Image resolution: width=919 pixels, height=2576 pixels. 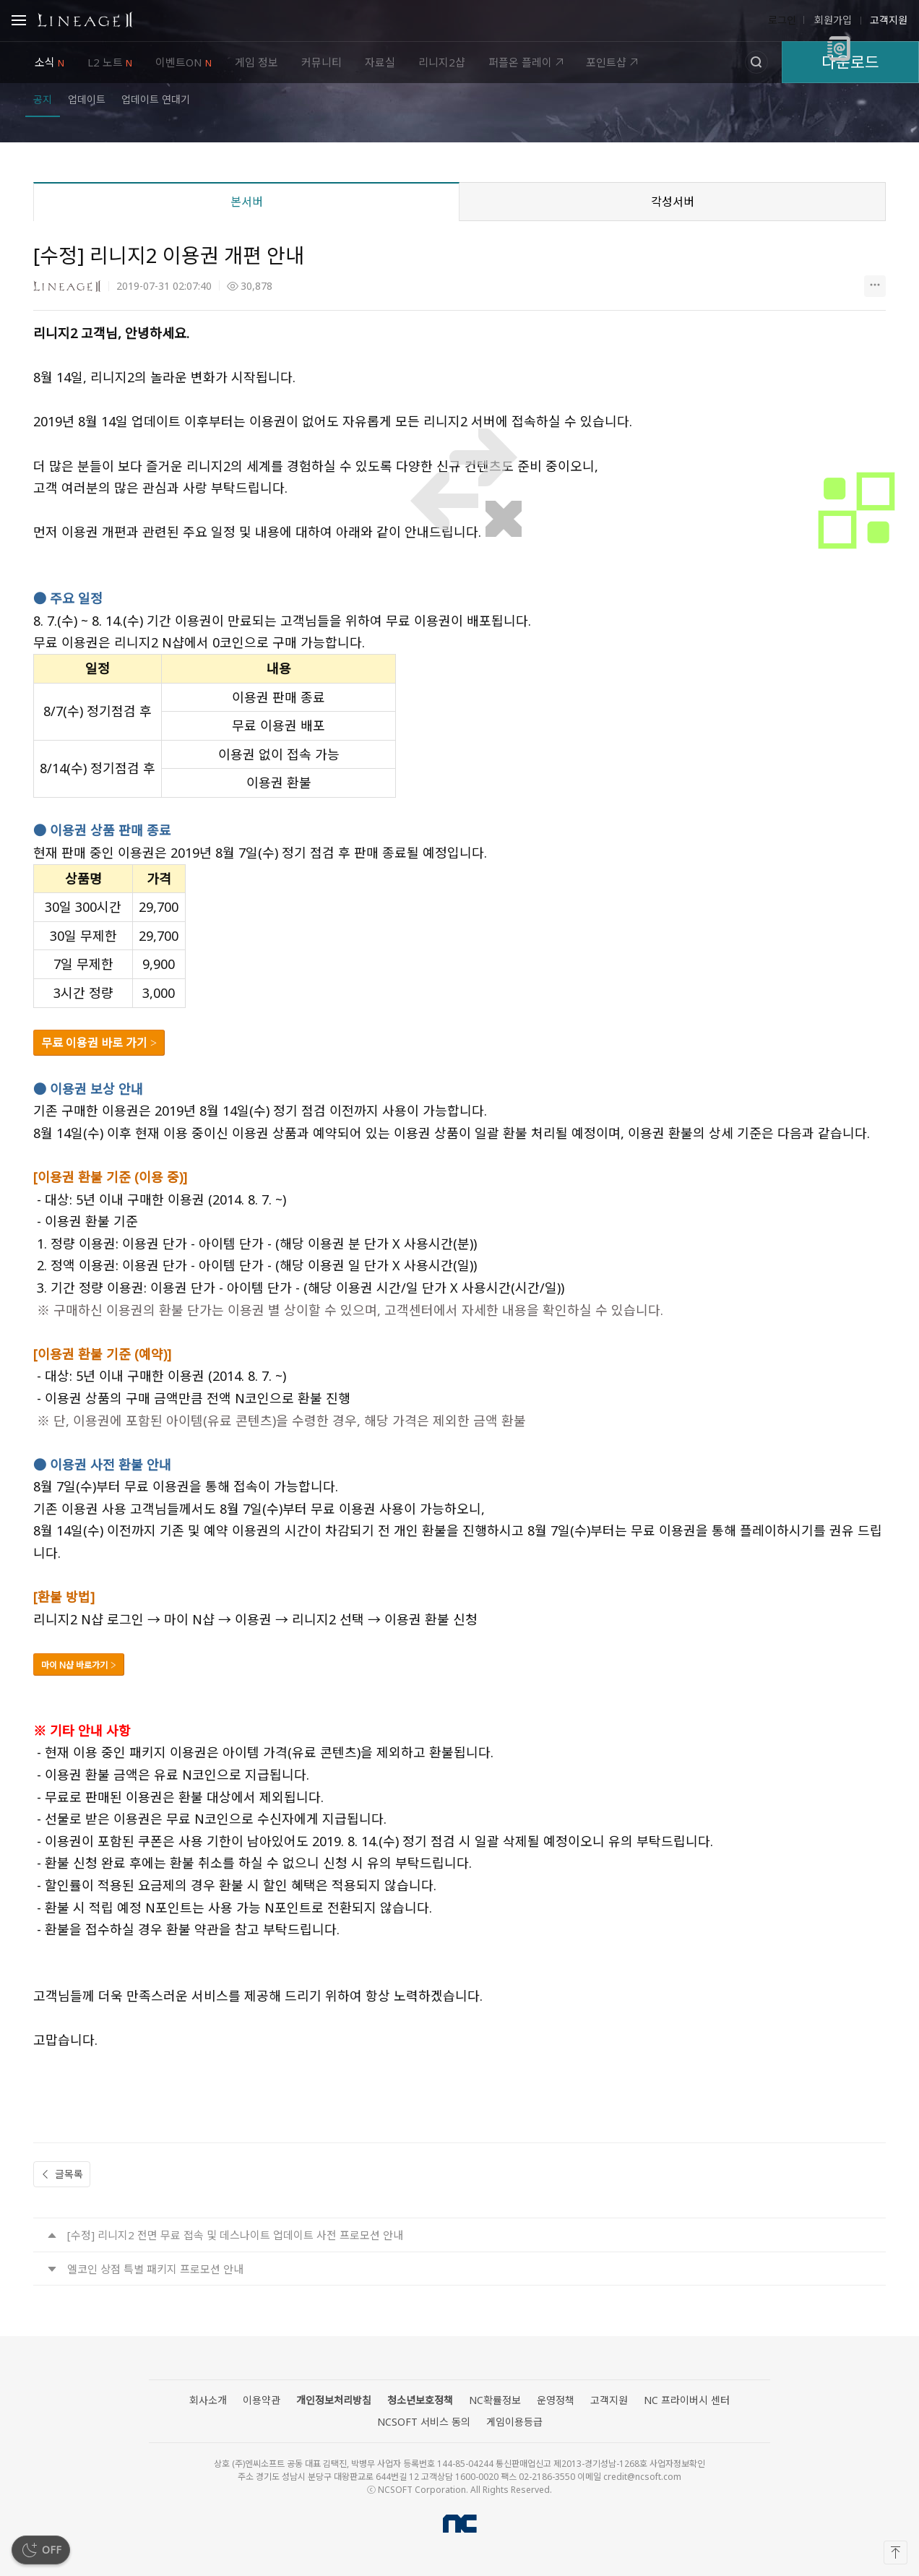 I want to click on indicates no network connection available, so click(x=464, y=479).